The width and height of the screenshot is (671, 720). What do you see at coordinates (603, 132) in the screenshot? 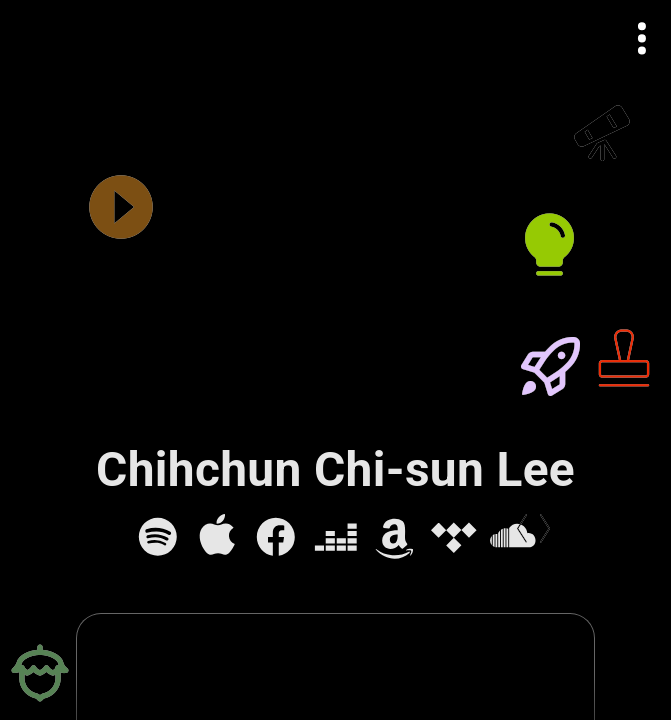
I see `explore or discover new content` at bounding box center [603, 132].